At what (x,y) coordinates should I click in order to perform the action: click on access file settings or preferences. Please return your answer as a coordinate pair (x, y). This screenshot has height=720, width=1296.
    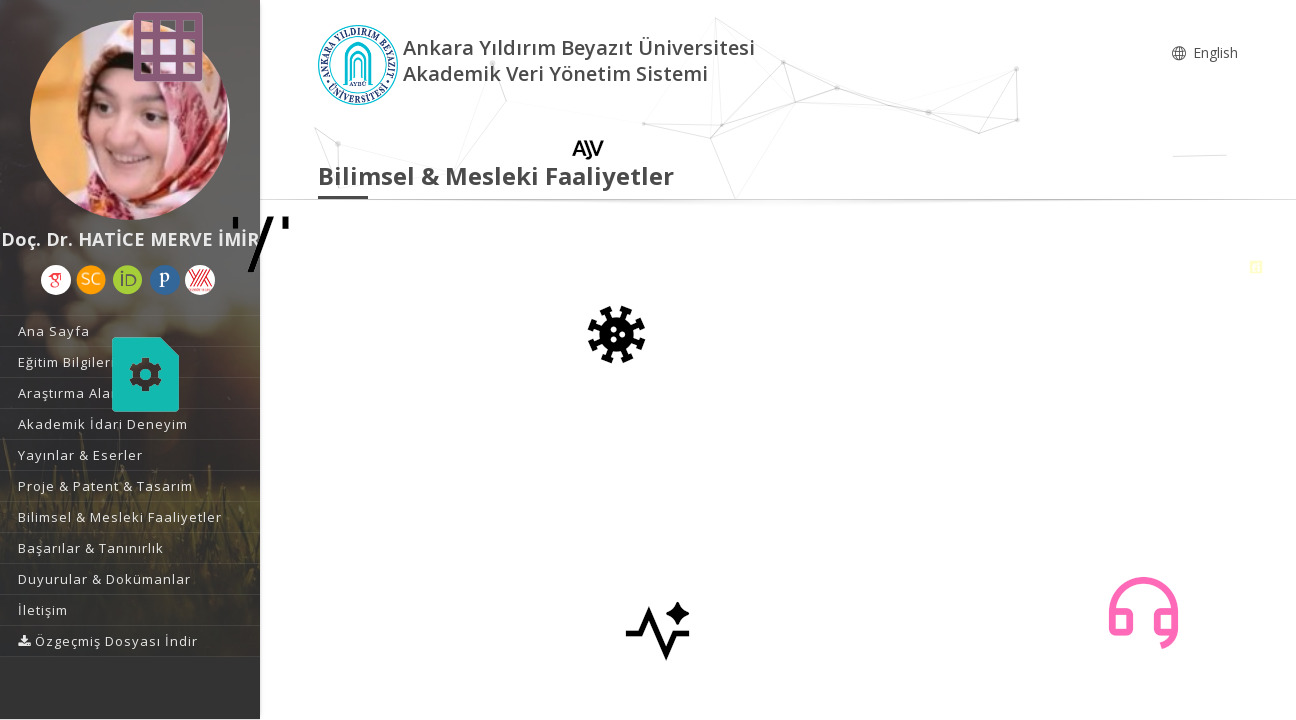
    Looking at the image, I should click on (145, 374).